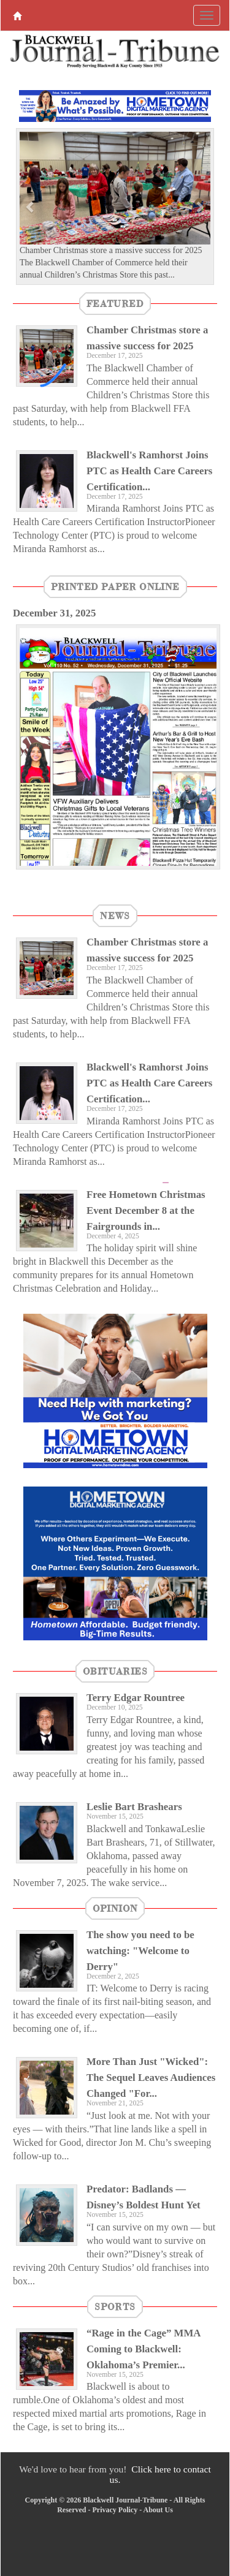 This screenshot has height=2576, width=230. I want to click on apply ease-in animation timing, so click(53, 375).